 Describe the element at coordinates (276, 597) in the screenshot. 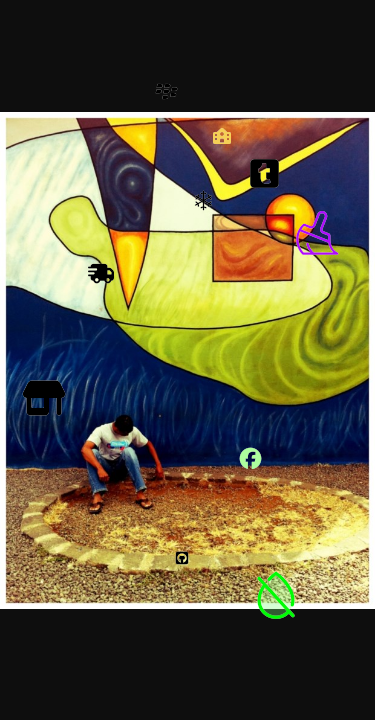

I see `disable water or liquid detection` at that location.